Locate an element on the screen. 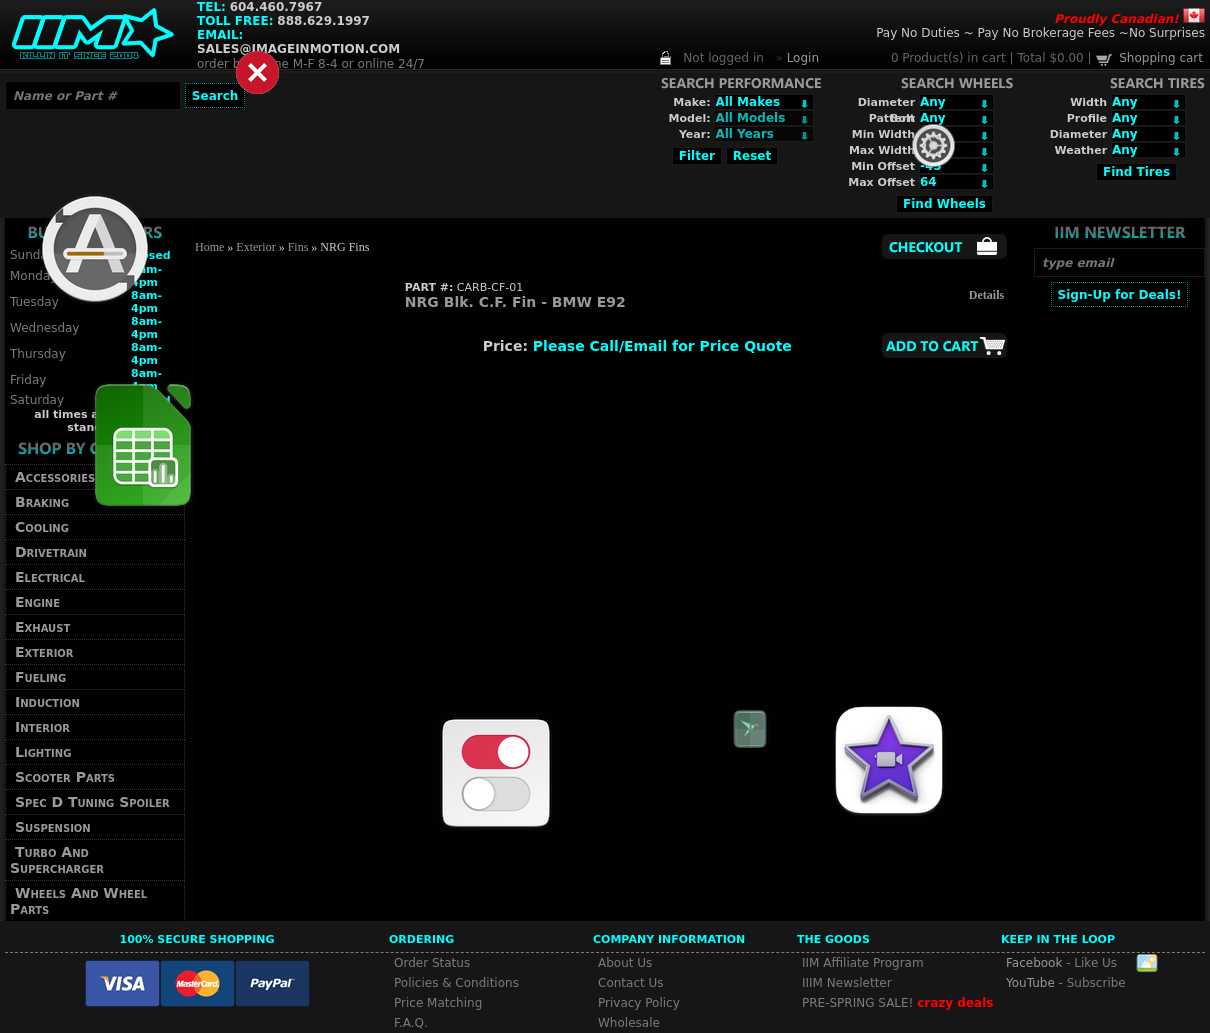  snap application package file is located at coordinates (750, 729).